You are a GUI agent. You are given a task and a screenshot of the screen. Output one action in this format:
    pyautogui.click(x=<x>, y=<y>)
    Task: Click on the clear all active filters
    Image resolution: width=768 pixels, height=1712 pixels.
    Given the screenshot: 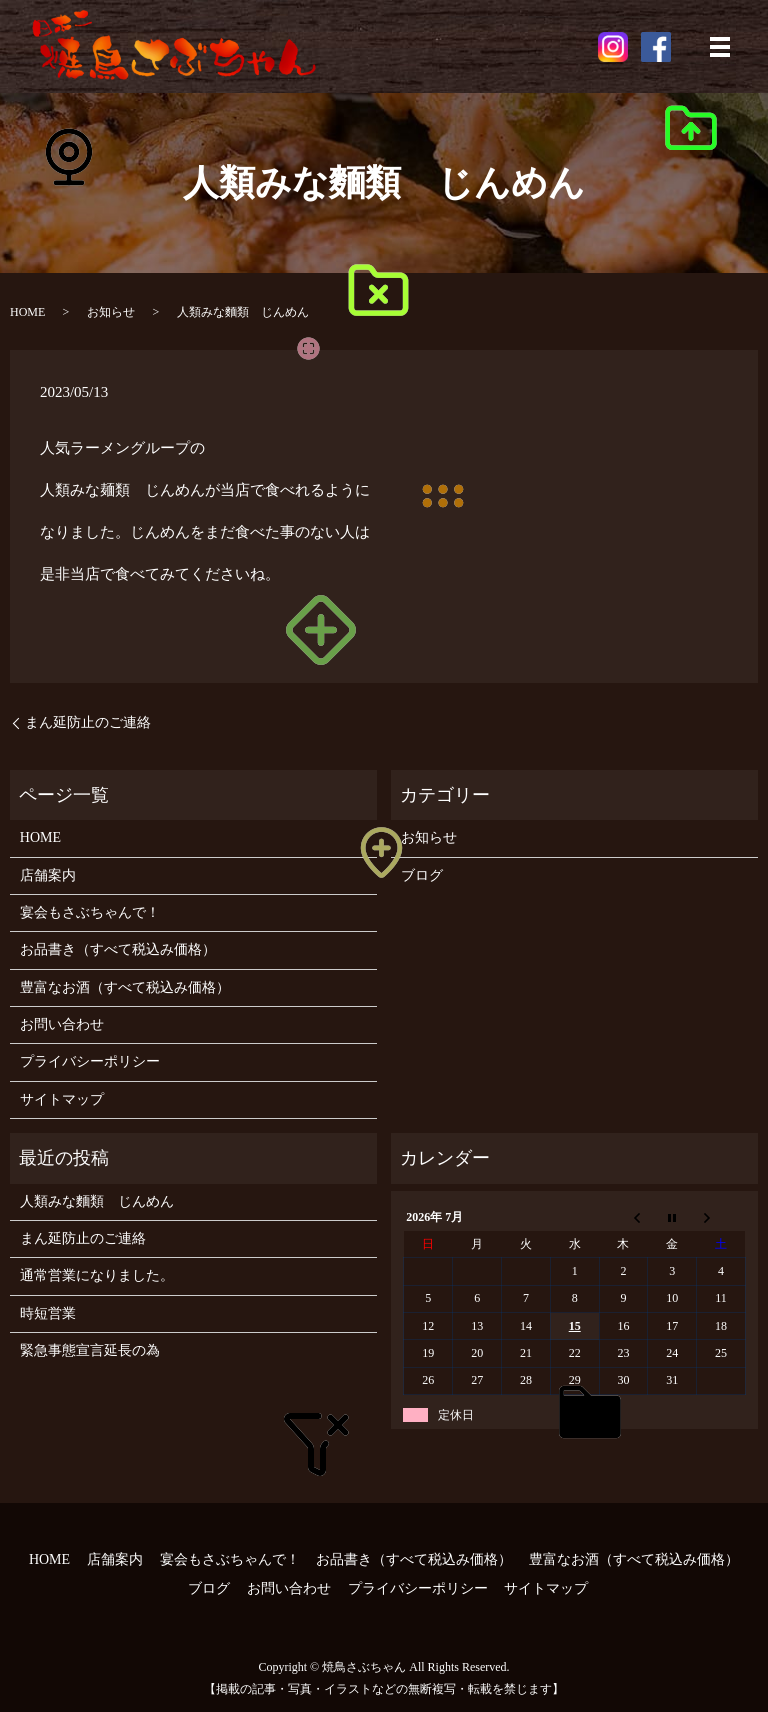 What is the action you would take?
    pyautogui.click(x=317, y=1443)
    